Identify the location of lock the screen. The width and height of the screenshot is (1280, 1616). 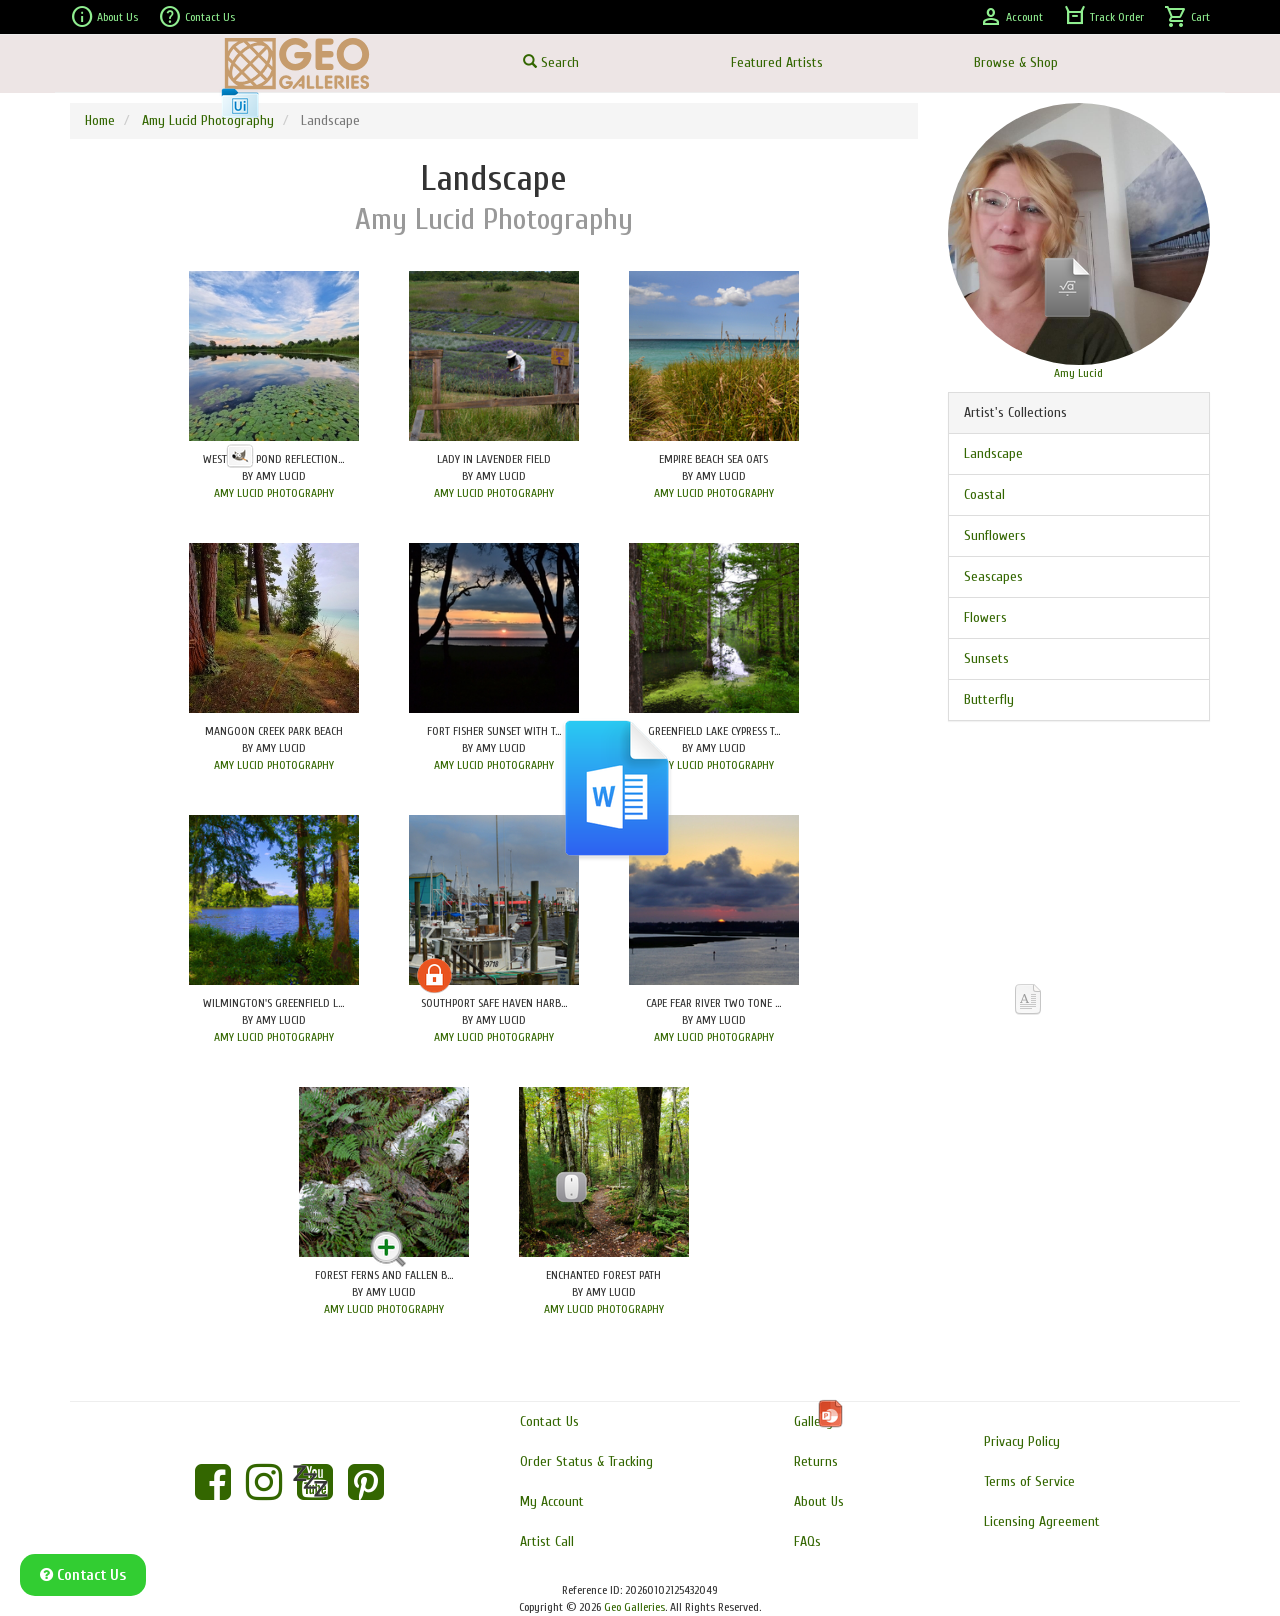
(434, 975).